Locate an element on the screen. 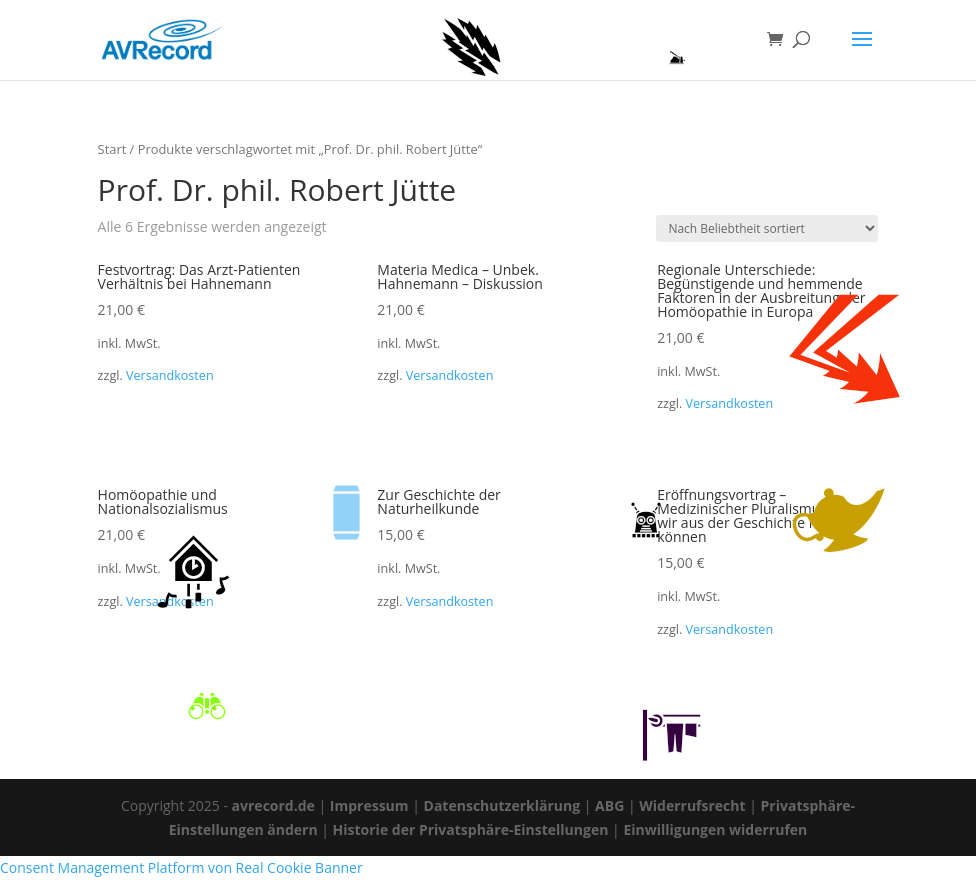 This screenshot has height=880, width=976. access bot or AI assistant features is located at coordinates (646, 520).